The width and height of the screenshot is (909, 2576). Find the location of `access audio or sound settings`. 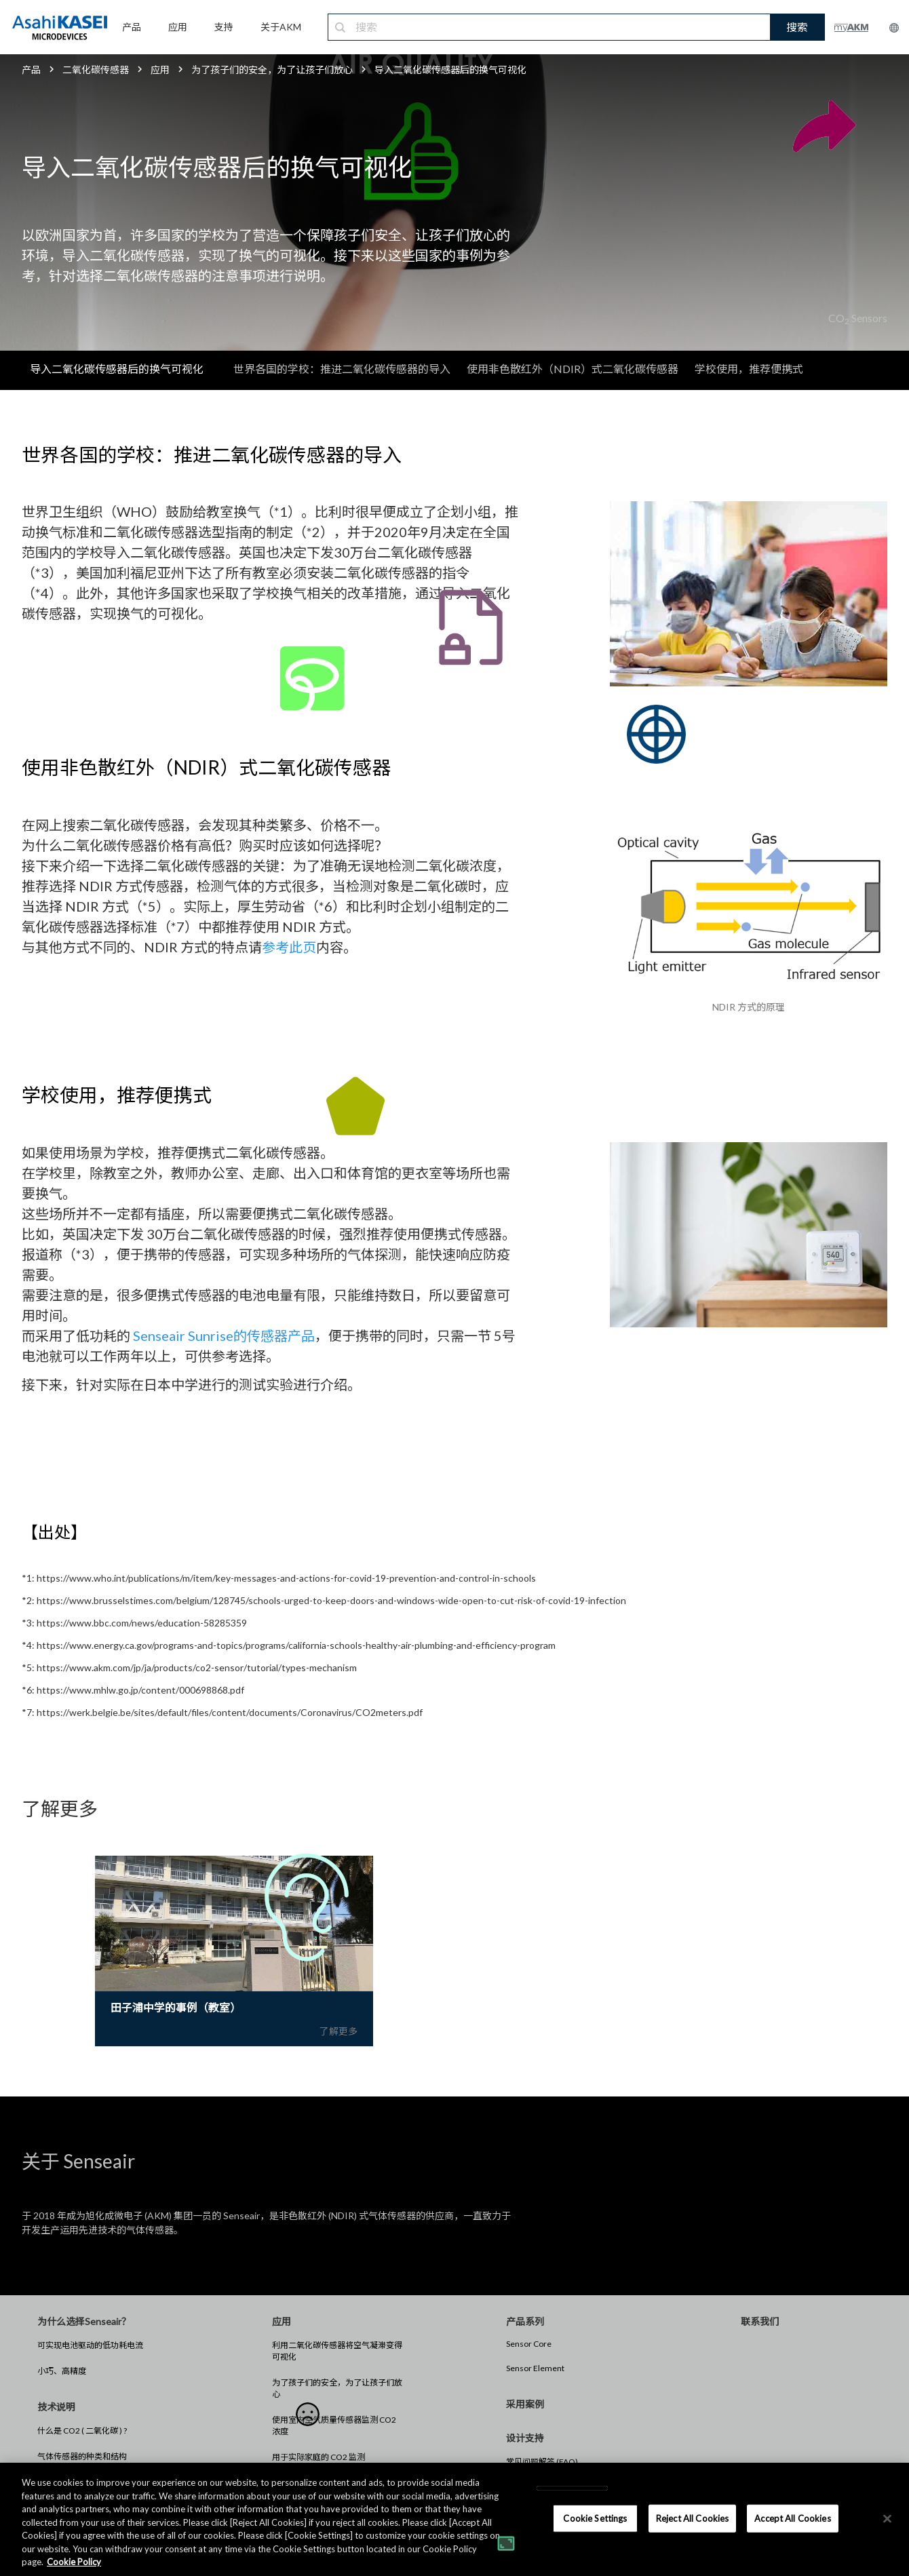

access audio or sound settings is located at coordinates (307, 1907).